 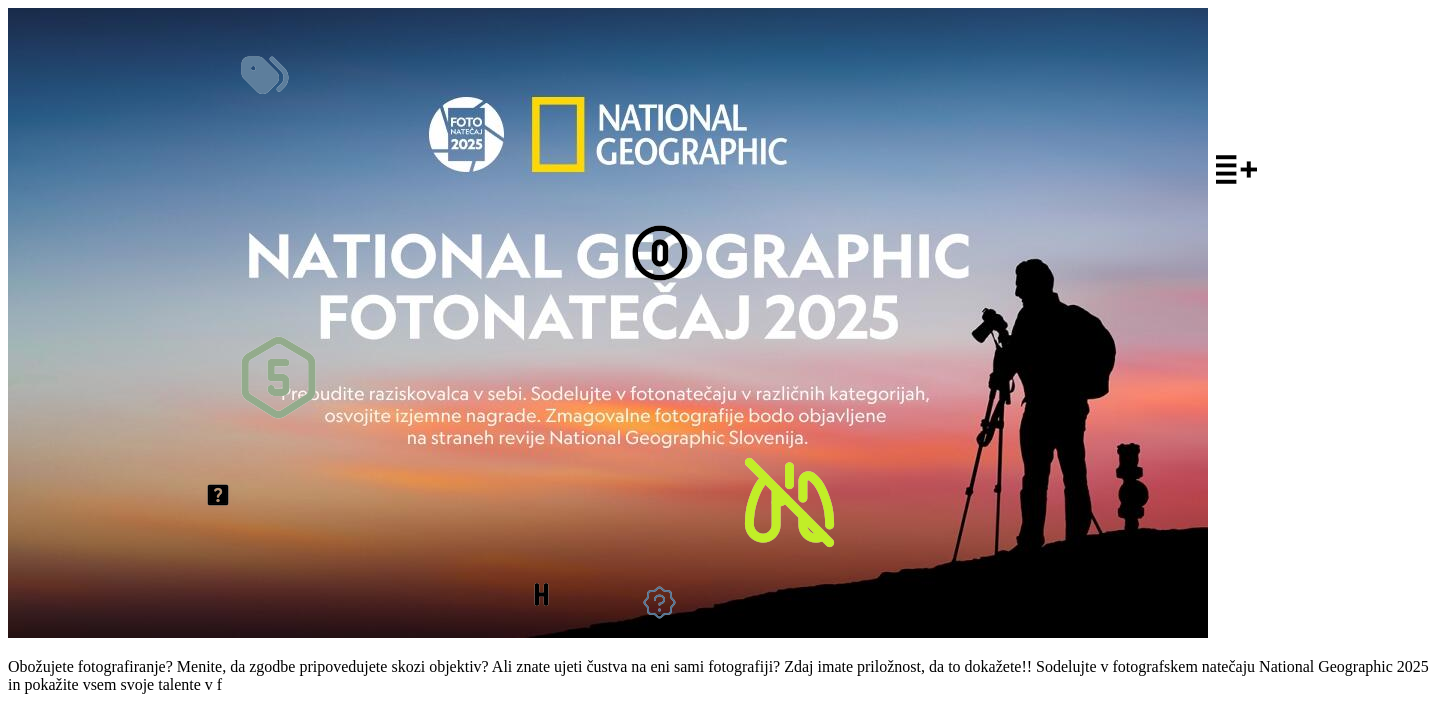 I want to click on manage tags or labels, so click(x=265, y=73).